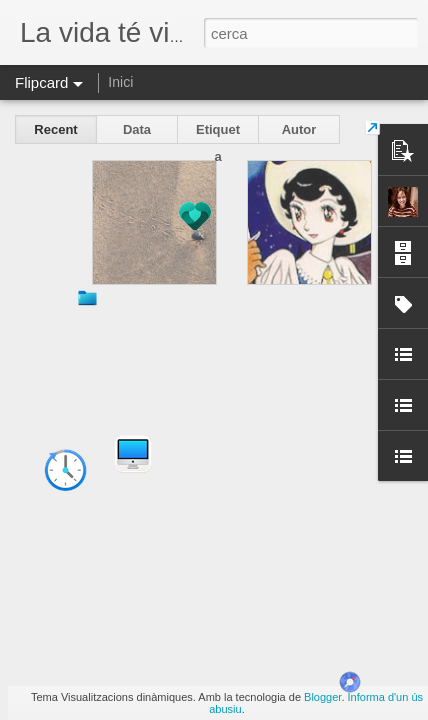  What do you see at coordinates (372, 127) in the screenshot?
I see `indicates a shortcut to another file or application` at bounding box center [372, 127].